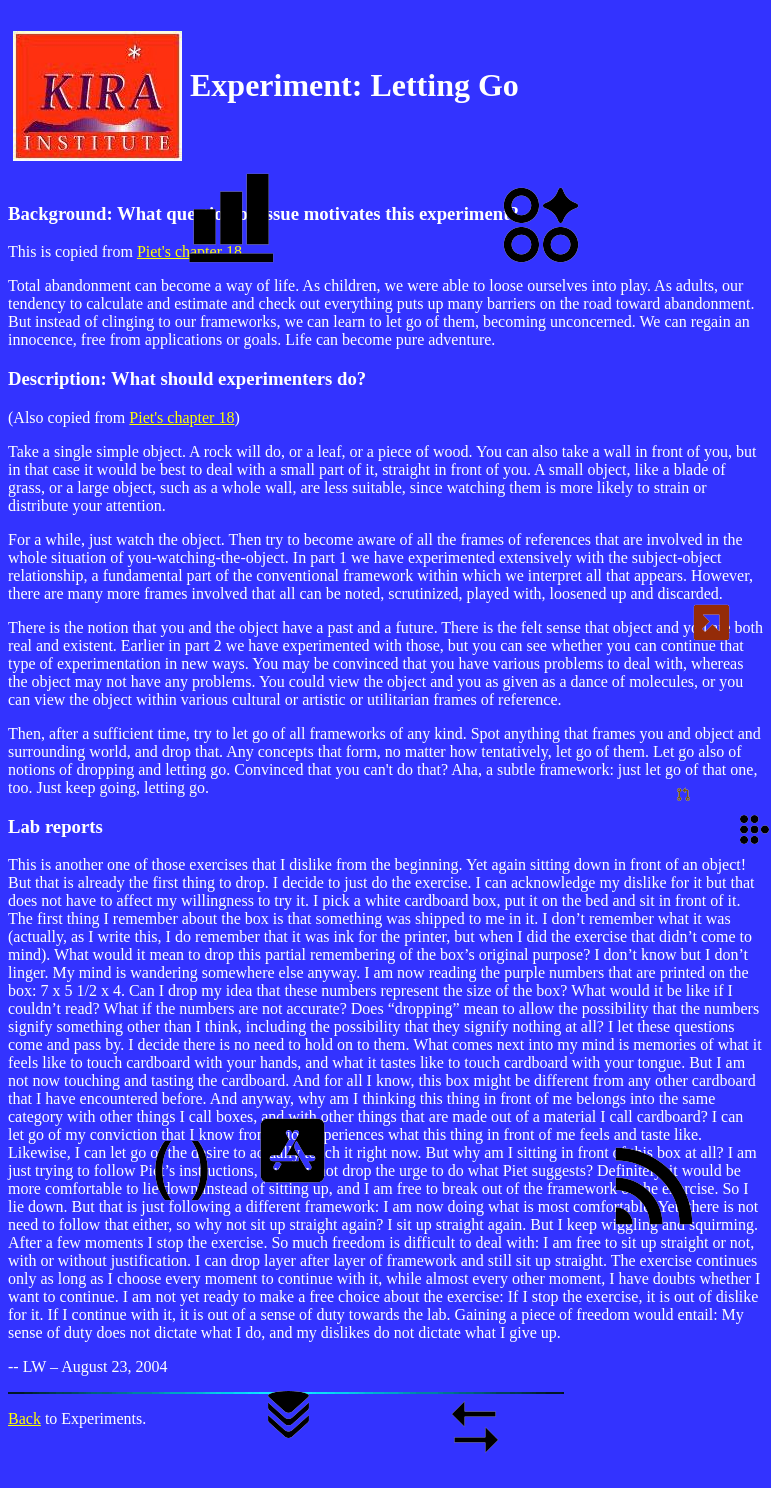 This screenshot has width=771, height=1488. Describe the element at coordinates (292, 1150) in the screenshot. I see `open the apple app store` at that location.